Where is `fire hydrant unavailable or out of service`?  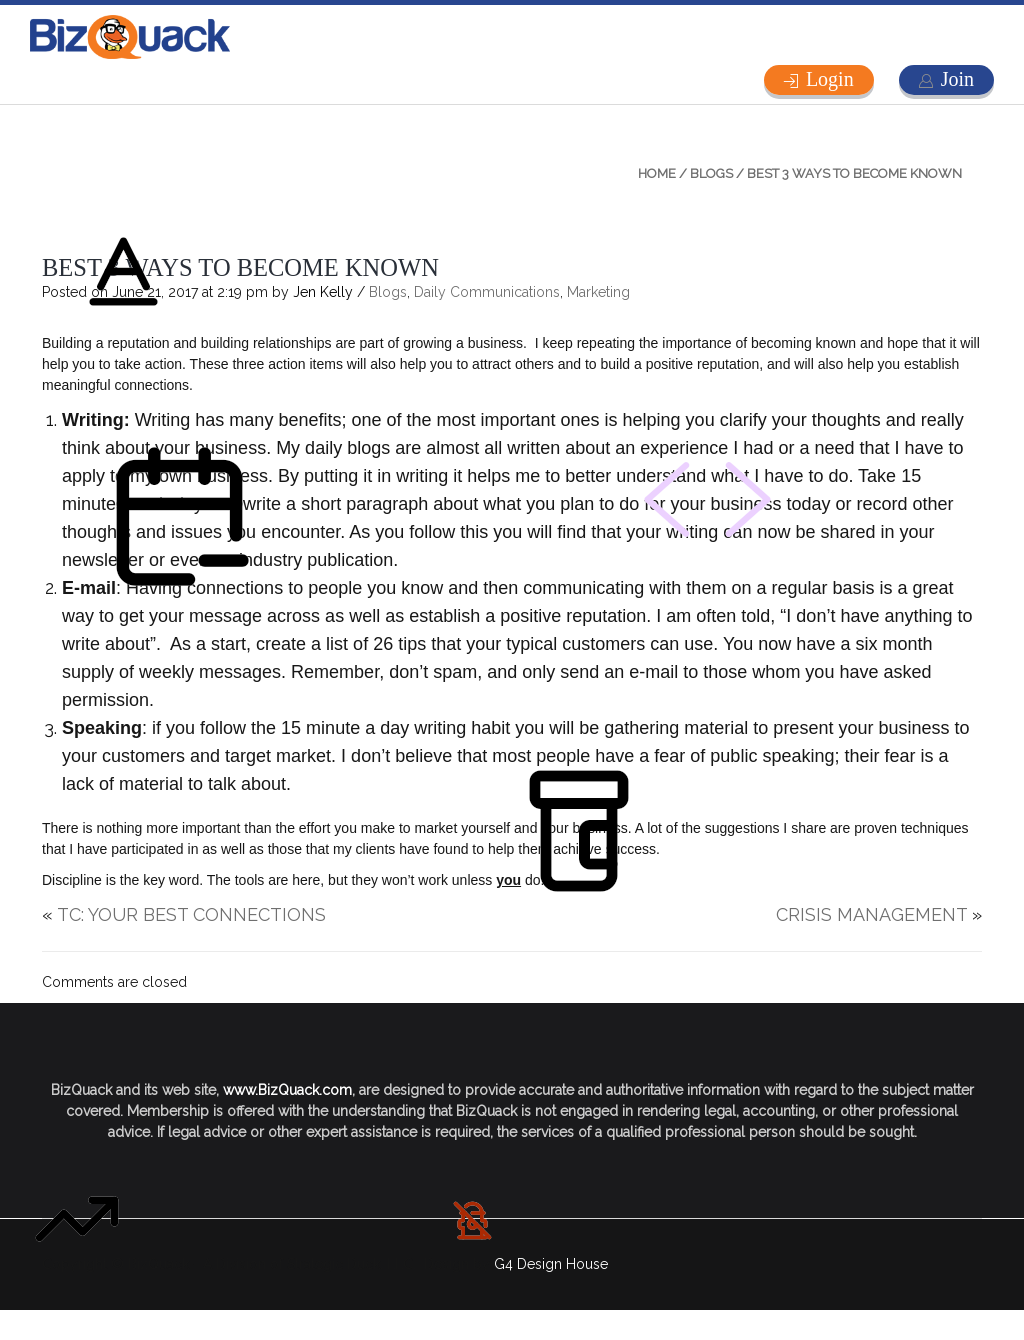 fire hydrant unavailable or out of service is located at coordinates (472, 1220).